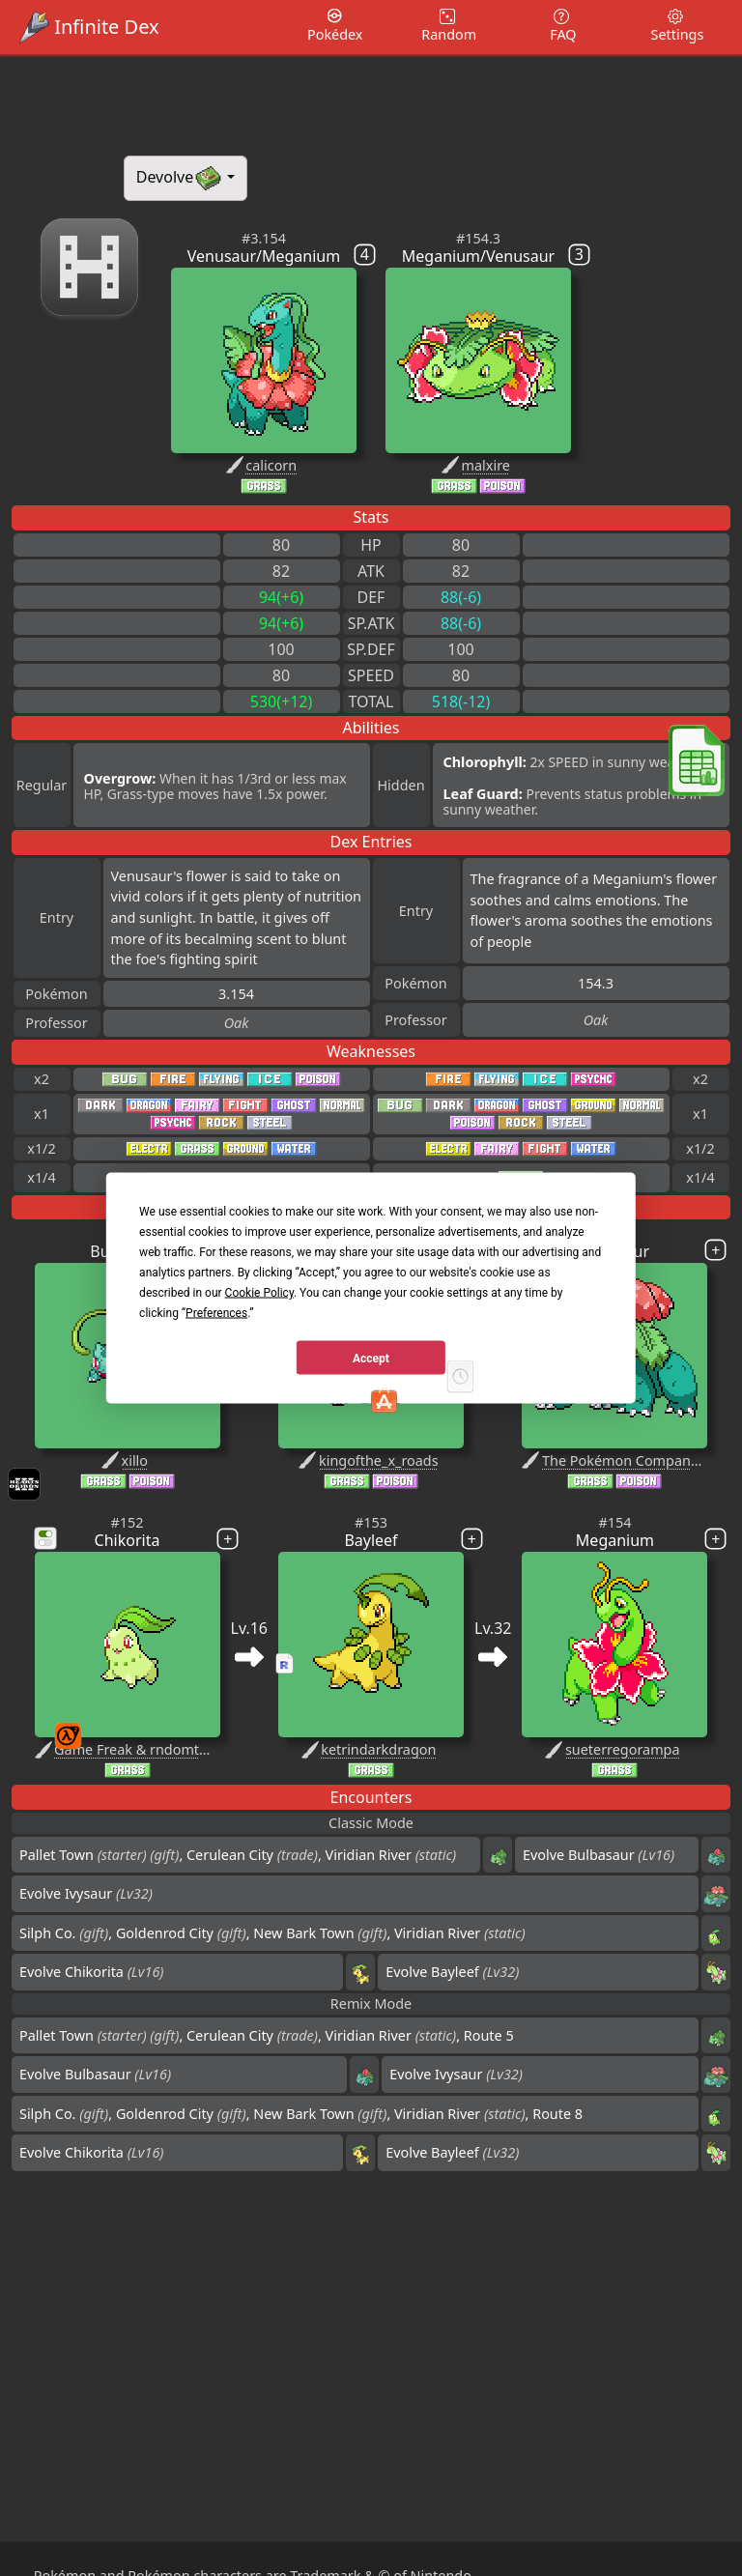 The image size is (742, 2576). What do you see at coordinates (24, 1484) in the screenshot?
I see `launch Hearts of Iron 3 strategy game` at bounding box center [24, 1484].